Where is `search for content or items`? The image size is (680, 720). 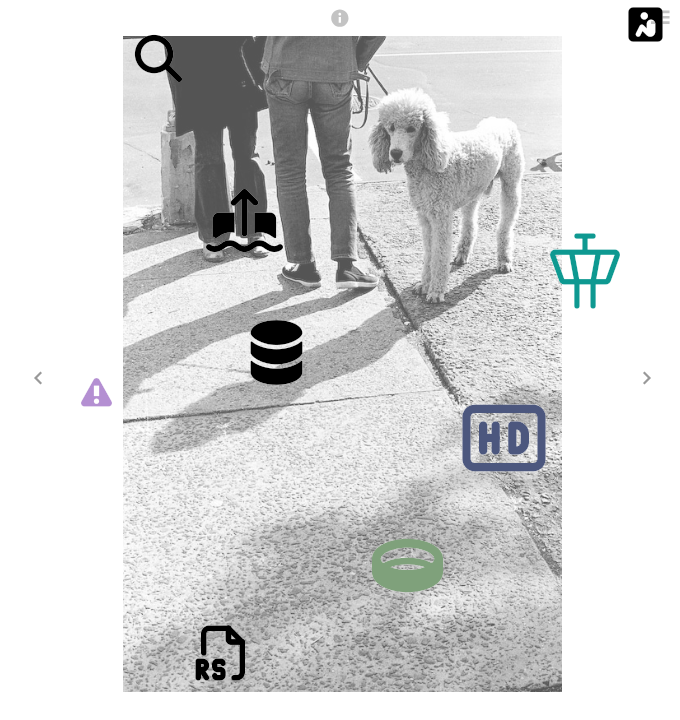
search for content or items is located at coordinates (158, 58).